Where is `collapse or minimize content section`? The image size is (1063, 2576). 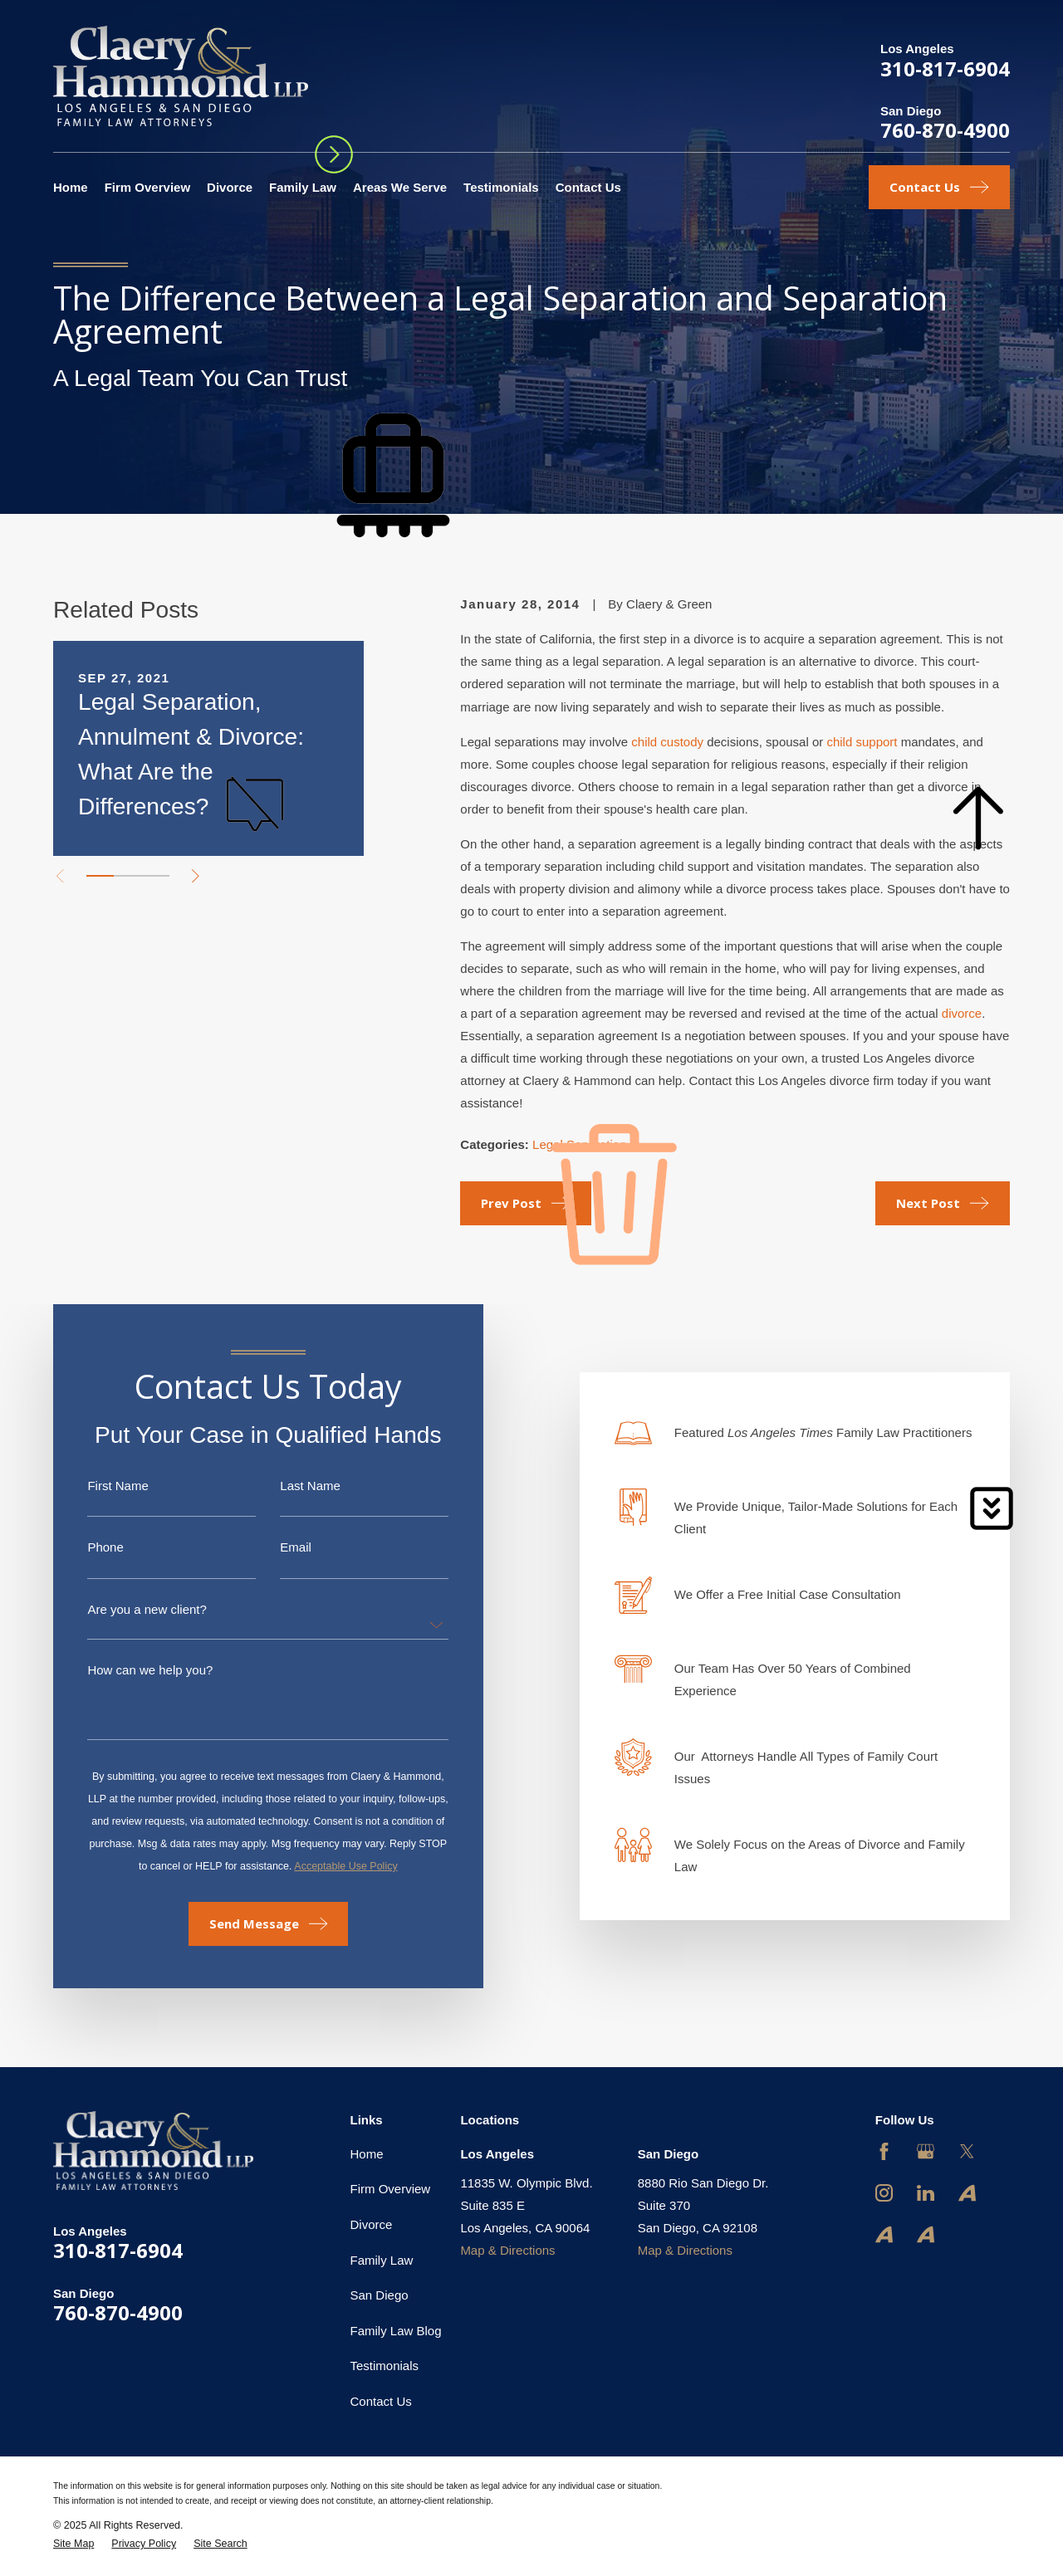 collapse or minimize content section is located at coordinates (992, 1508).